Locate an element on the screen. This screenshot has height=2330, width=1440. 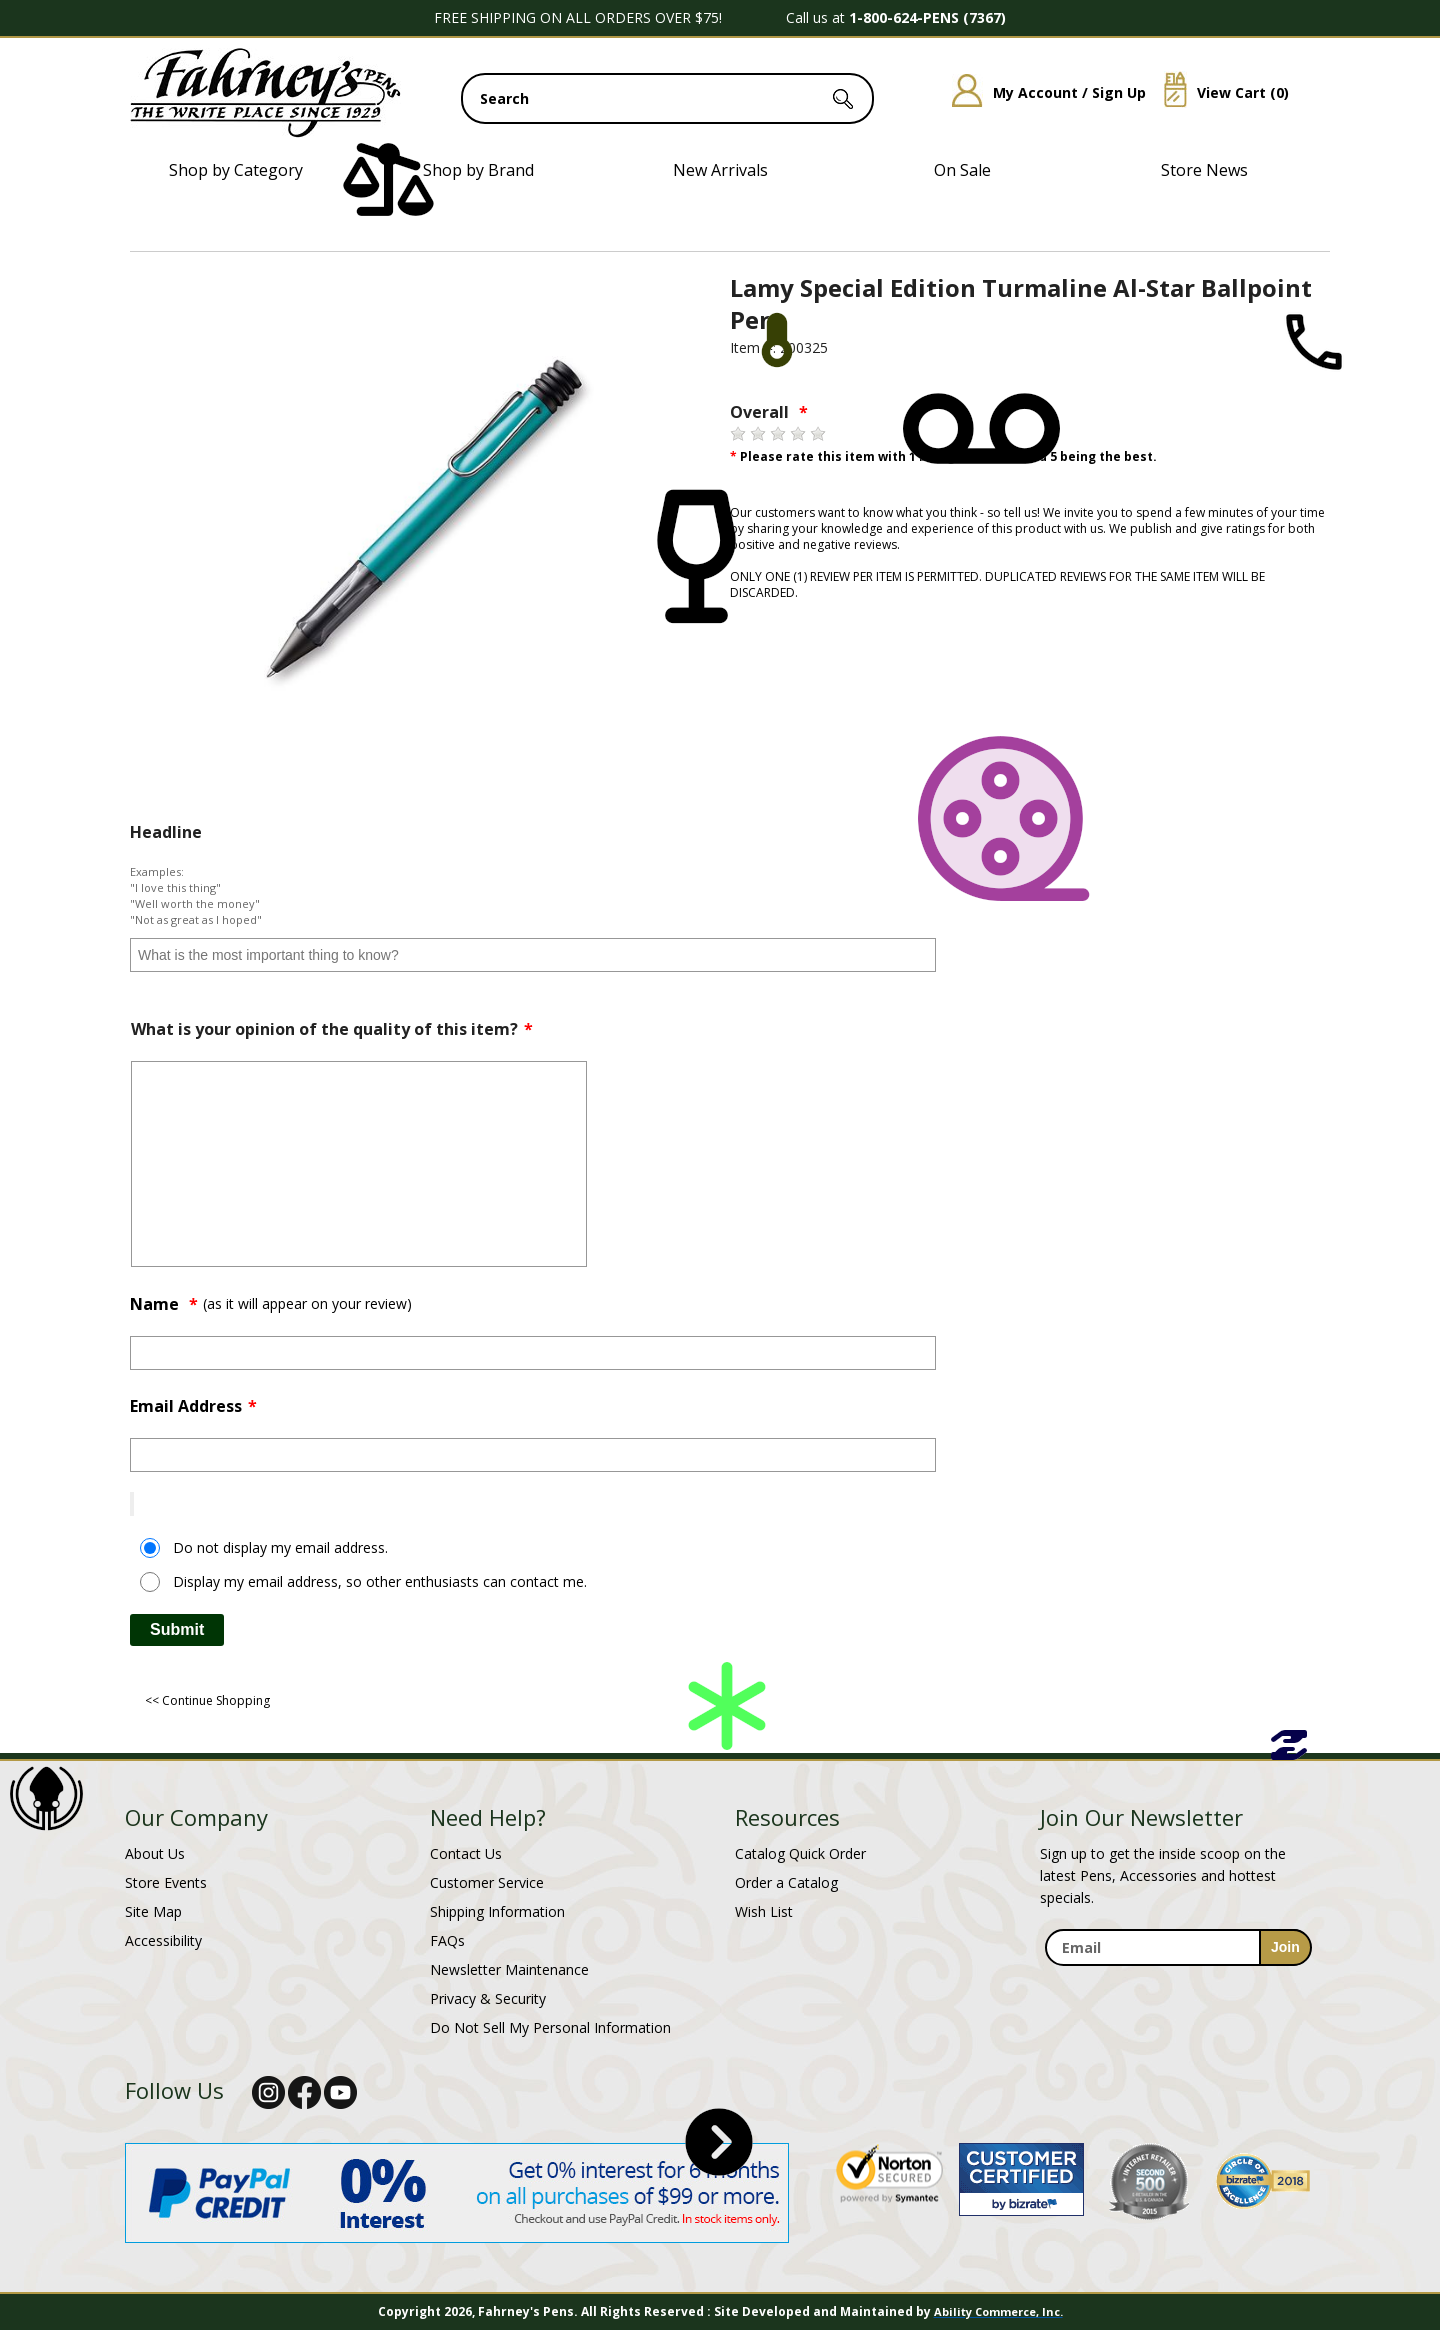
go to next item or step is located at coordinates (719, 2142).